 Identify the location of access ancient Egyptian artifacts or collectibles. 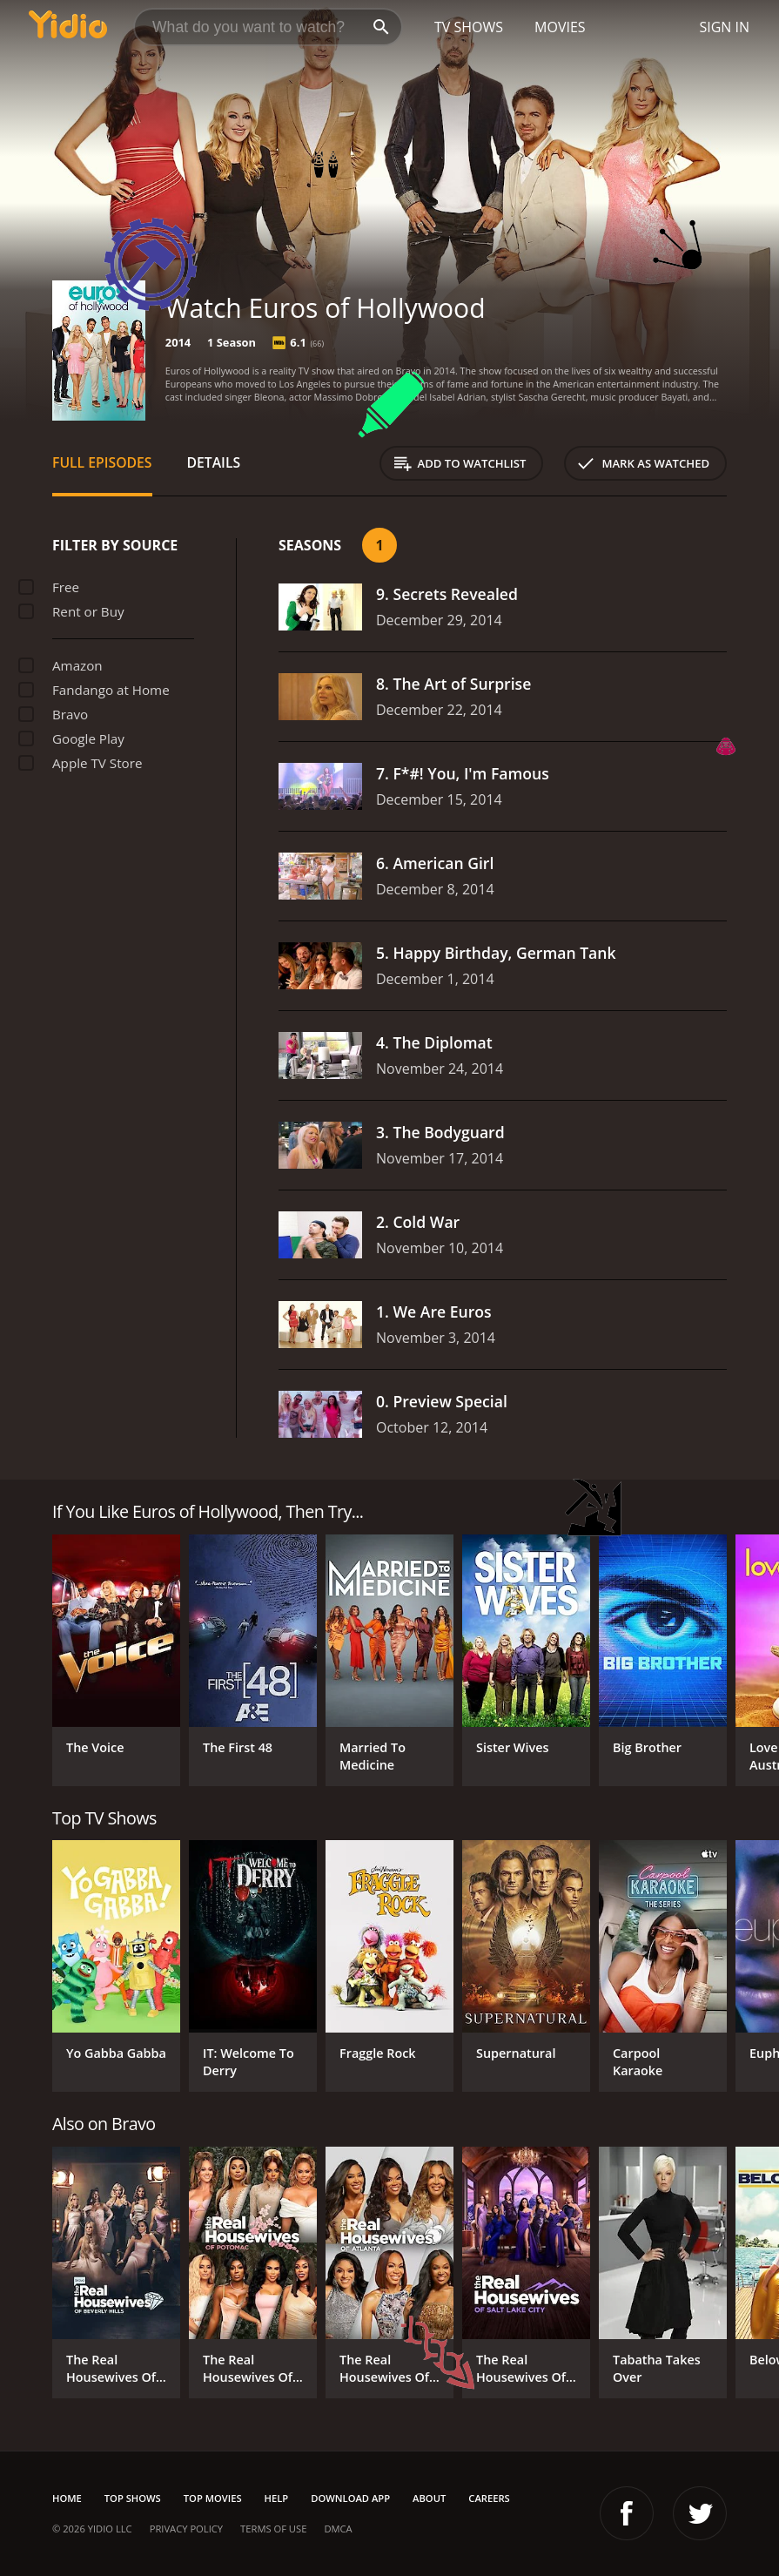
(326, 164).